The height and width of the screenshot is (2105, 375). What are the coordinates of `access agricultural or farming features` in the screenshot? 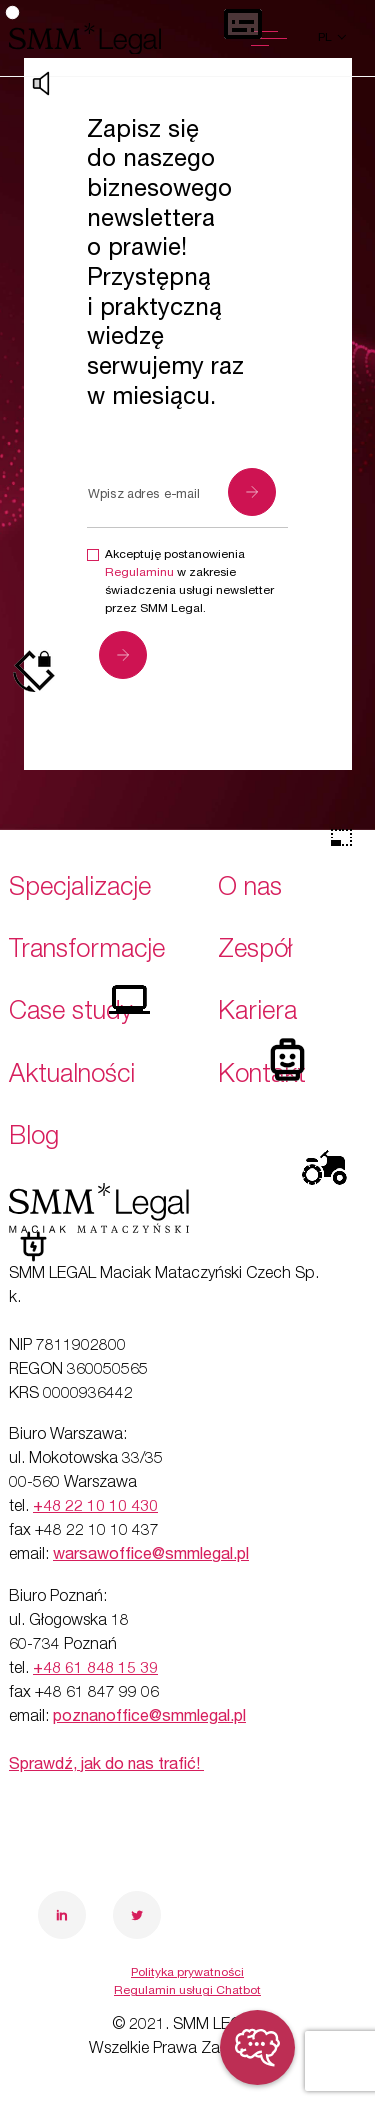 It's located at (324, 1168).